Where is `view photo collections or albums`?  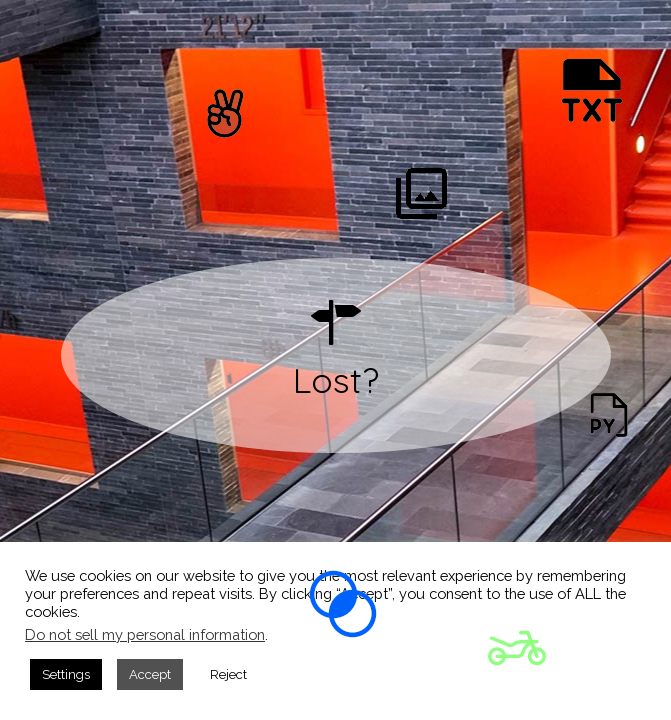 view photo collections or albums is located at coordinates (421, 193).